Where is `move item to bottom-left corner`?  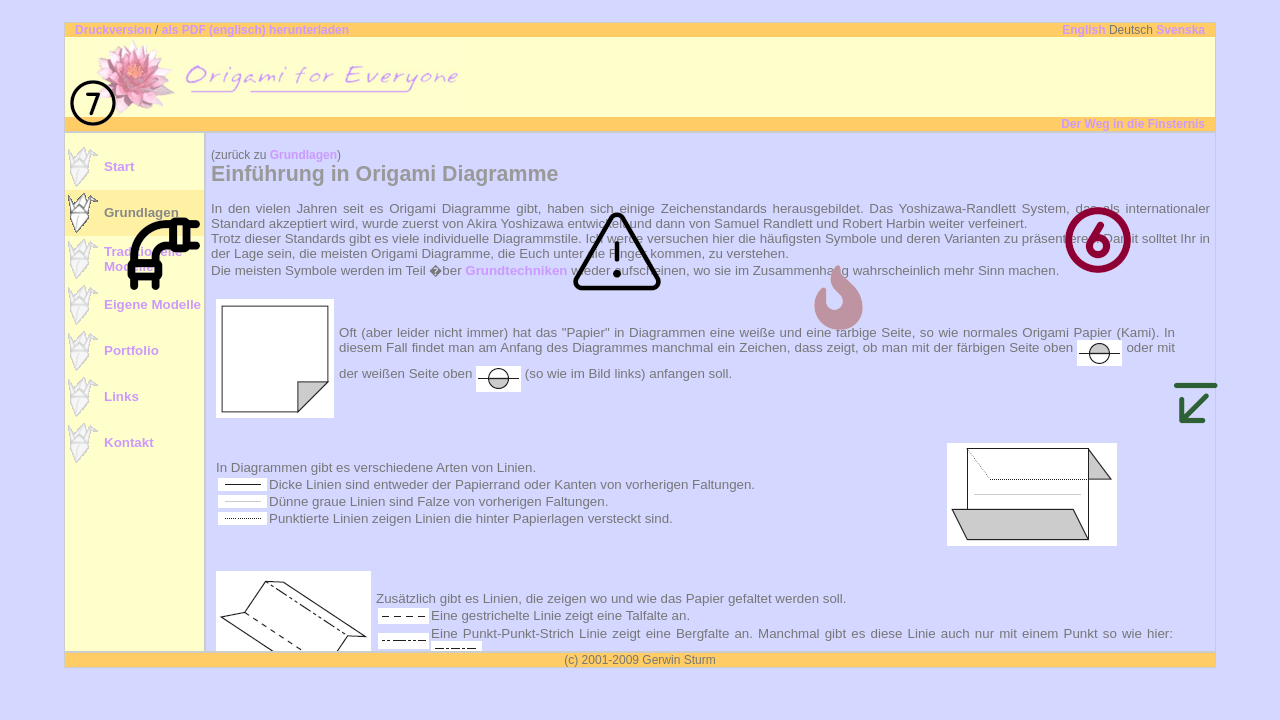 move item to bottom-left corner is located at coordinates (1194, 403).